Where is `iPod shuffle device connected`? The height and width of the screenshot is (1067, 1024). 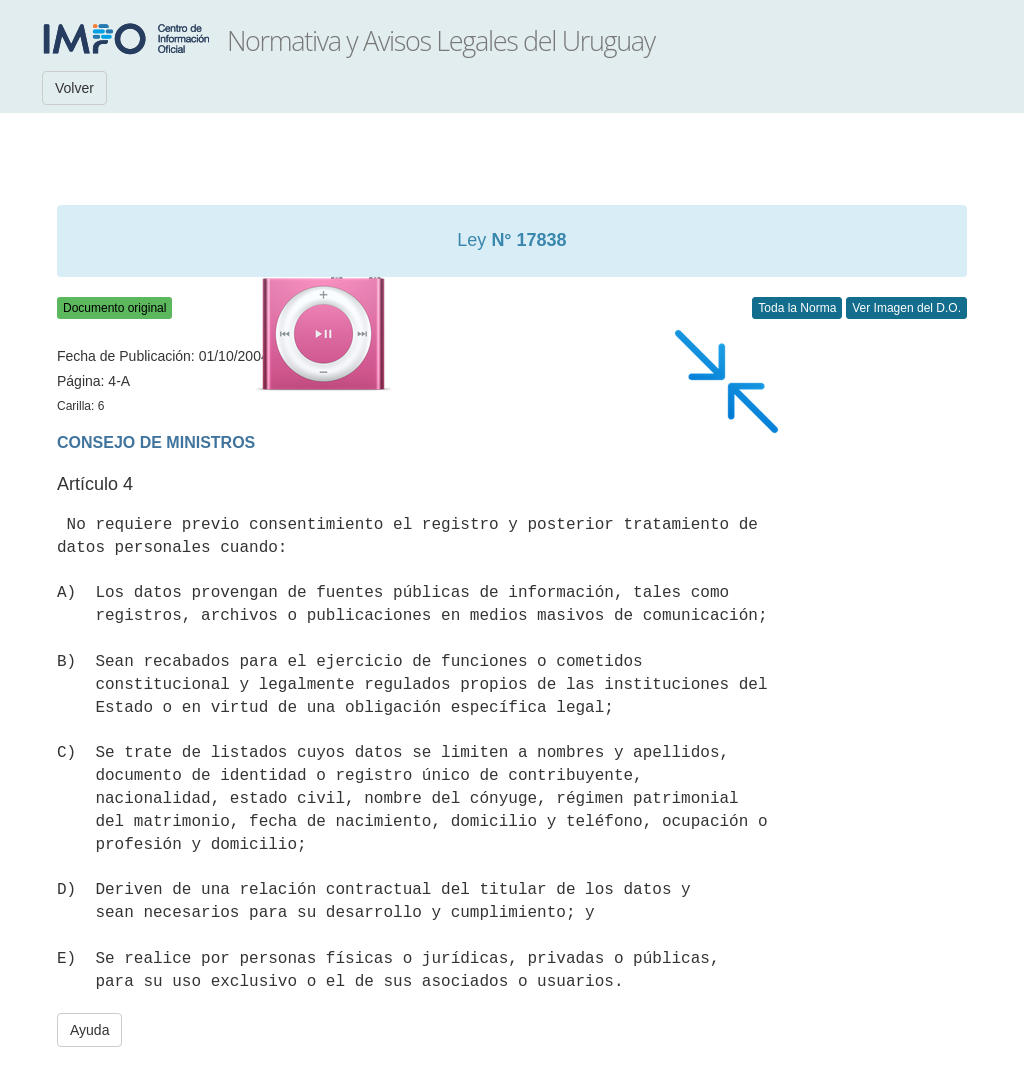
iPod shuffle device connected is located at coordinates (323, 333).